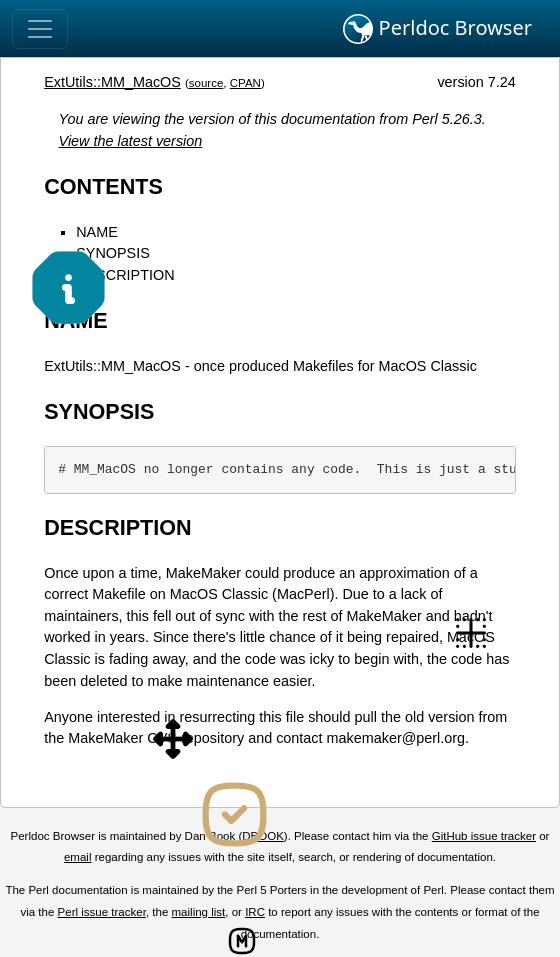  I want to click on mark task as complete, so click(234, 814).